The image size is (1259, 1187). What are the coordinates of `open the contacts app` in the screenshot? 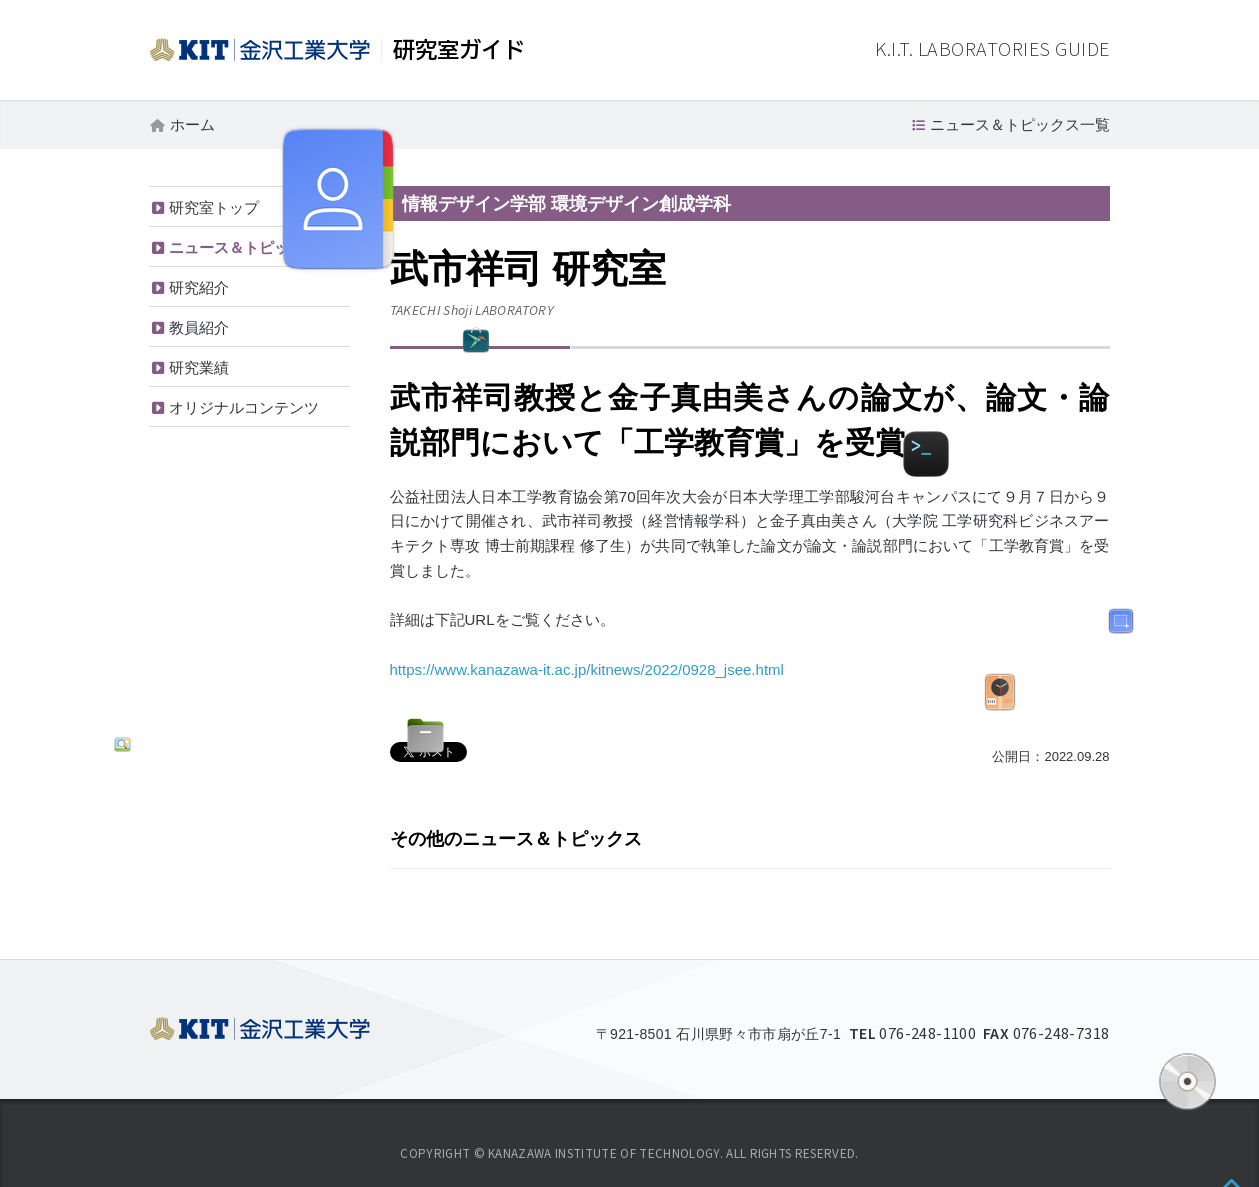 It's located at (338, 199).